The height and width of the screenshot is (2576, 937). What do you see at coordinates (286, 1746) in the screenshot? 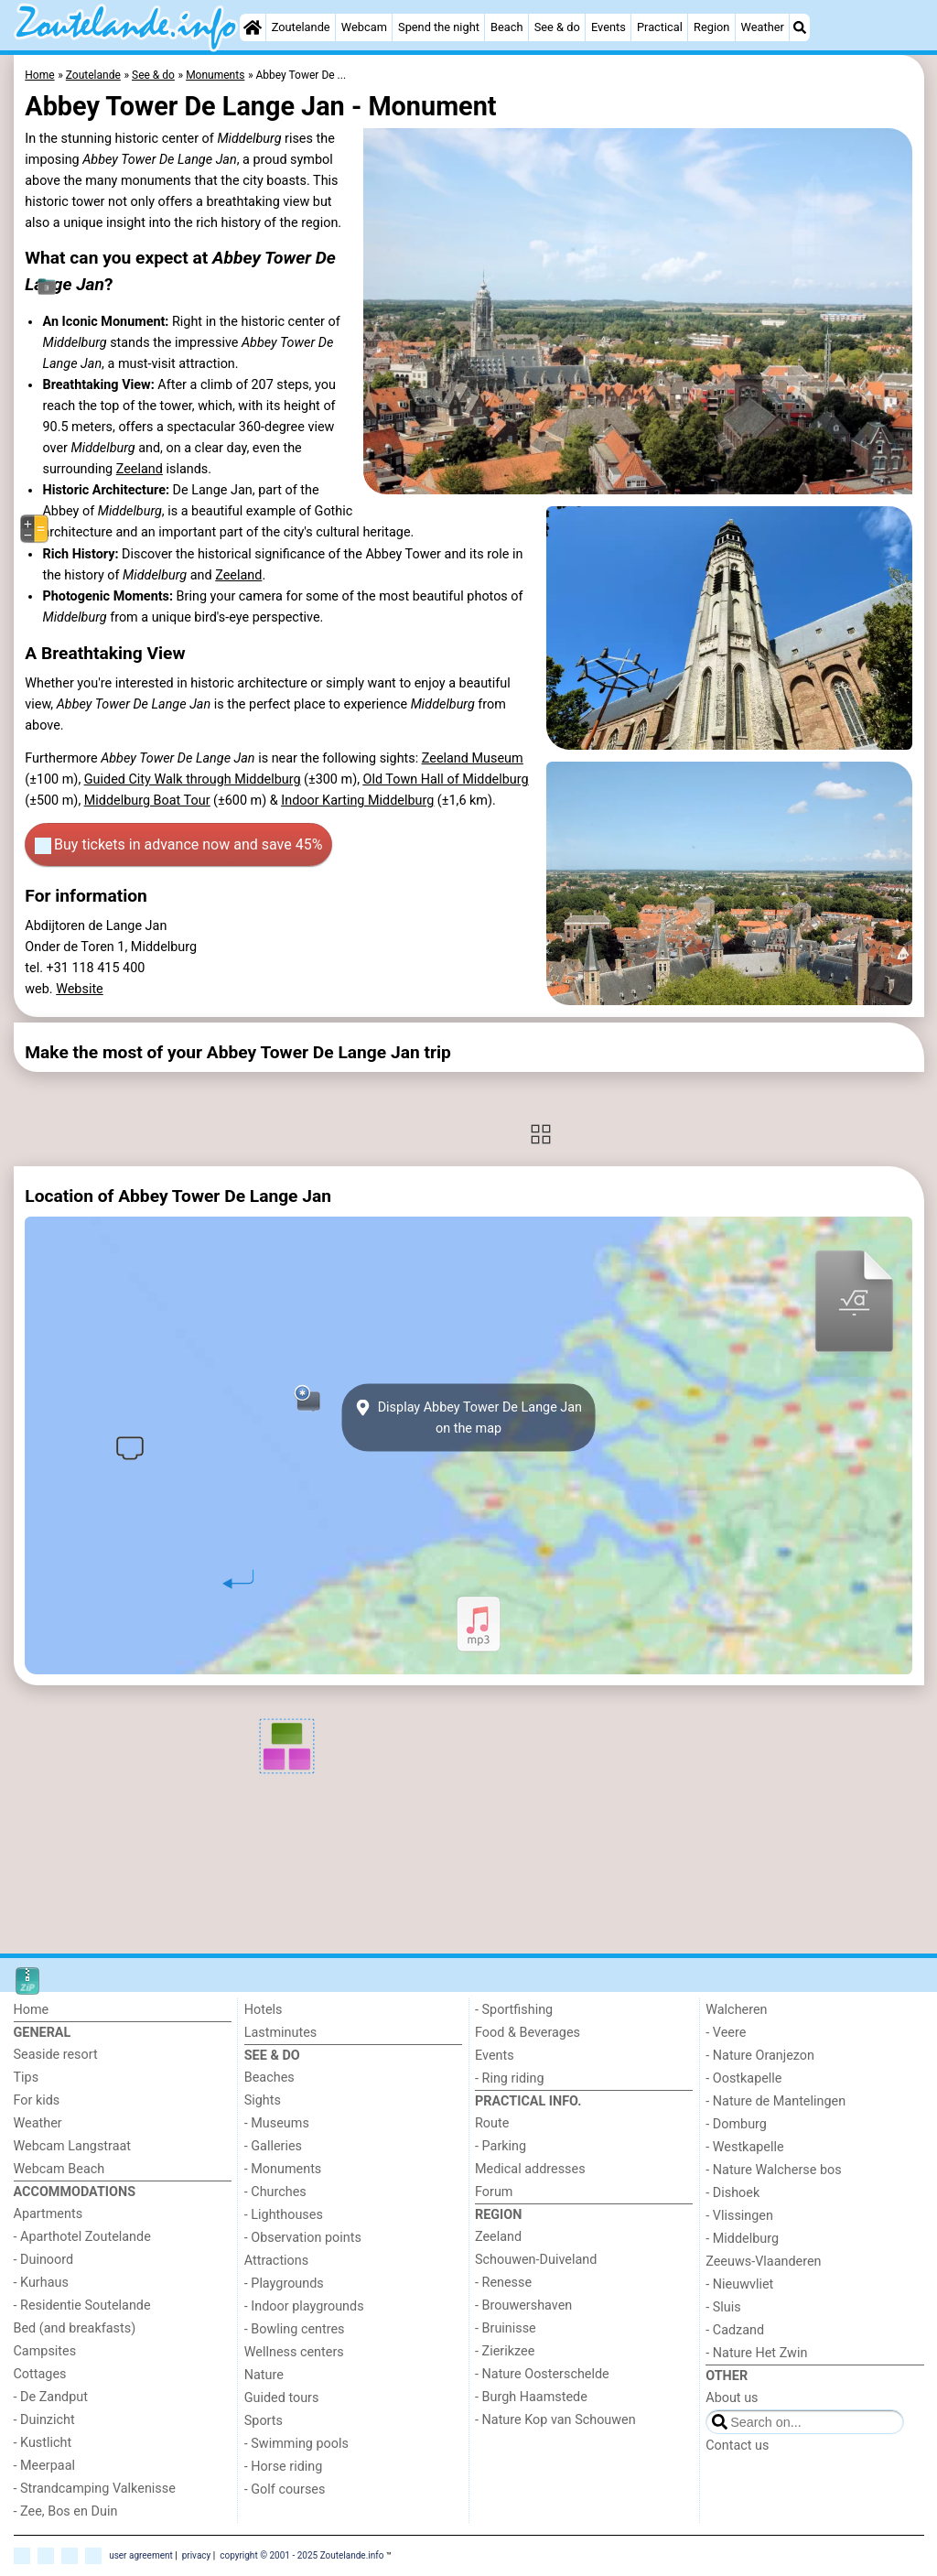
I see `select all items in the current view` at bounding box center [286, 1746].